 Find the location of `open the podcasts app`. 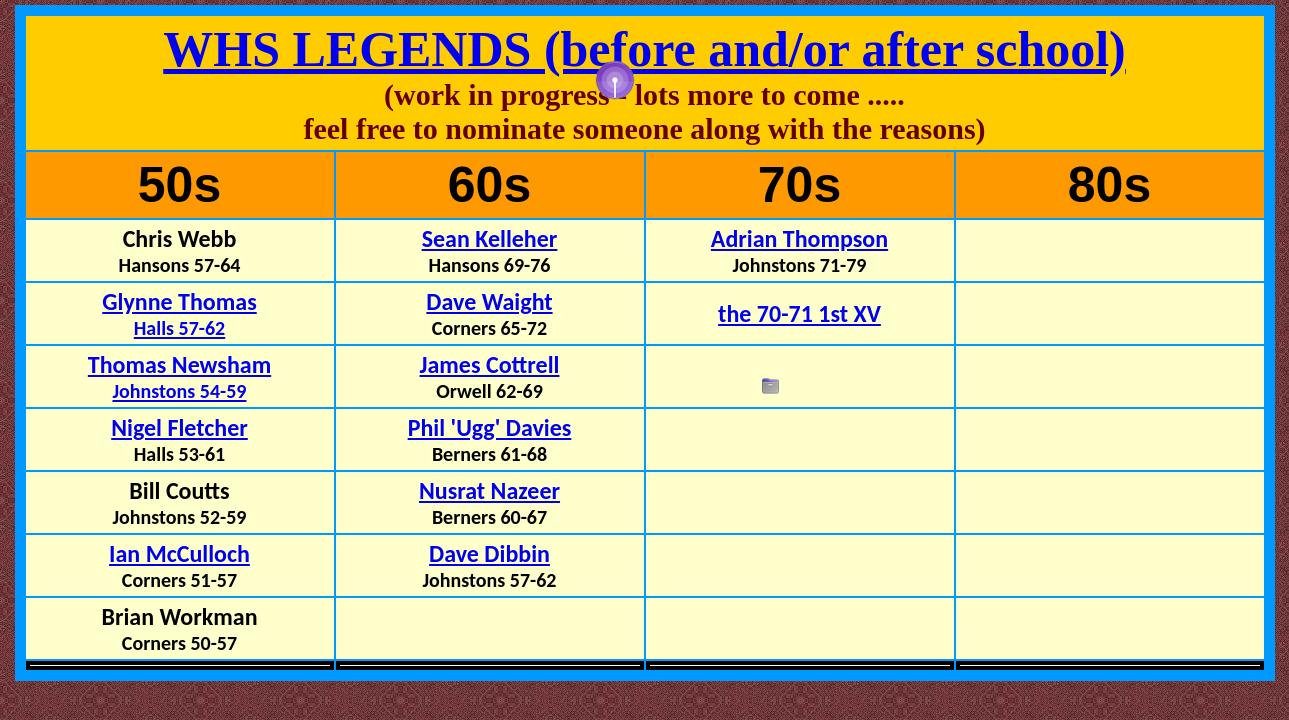

open the podcasts app is located at coordinates (615, 80).